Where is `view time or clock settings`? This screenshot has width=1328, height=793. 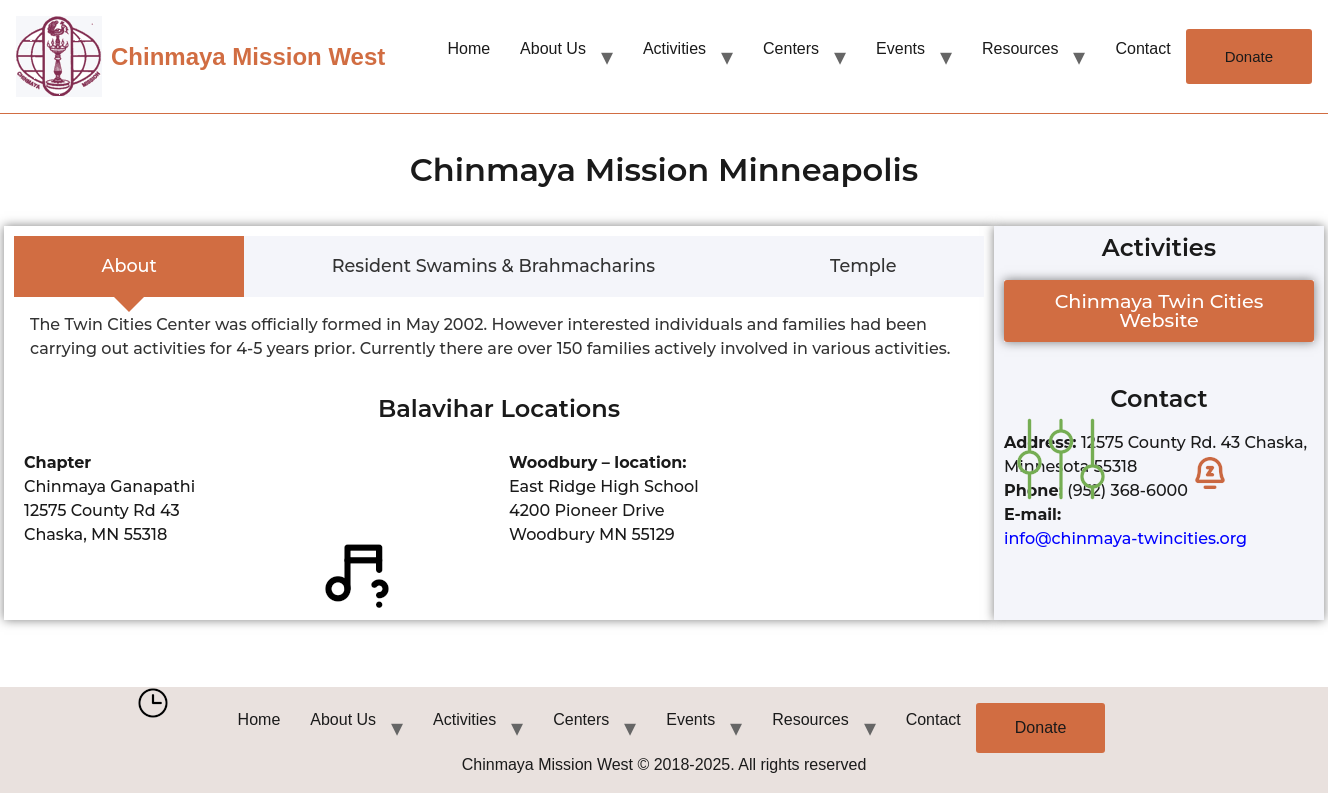
view time or clock settings is located at coordinates (153, 703).